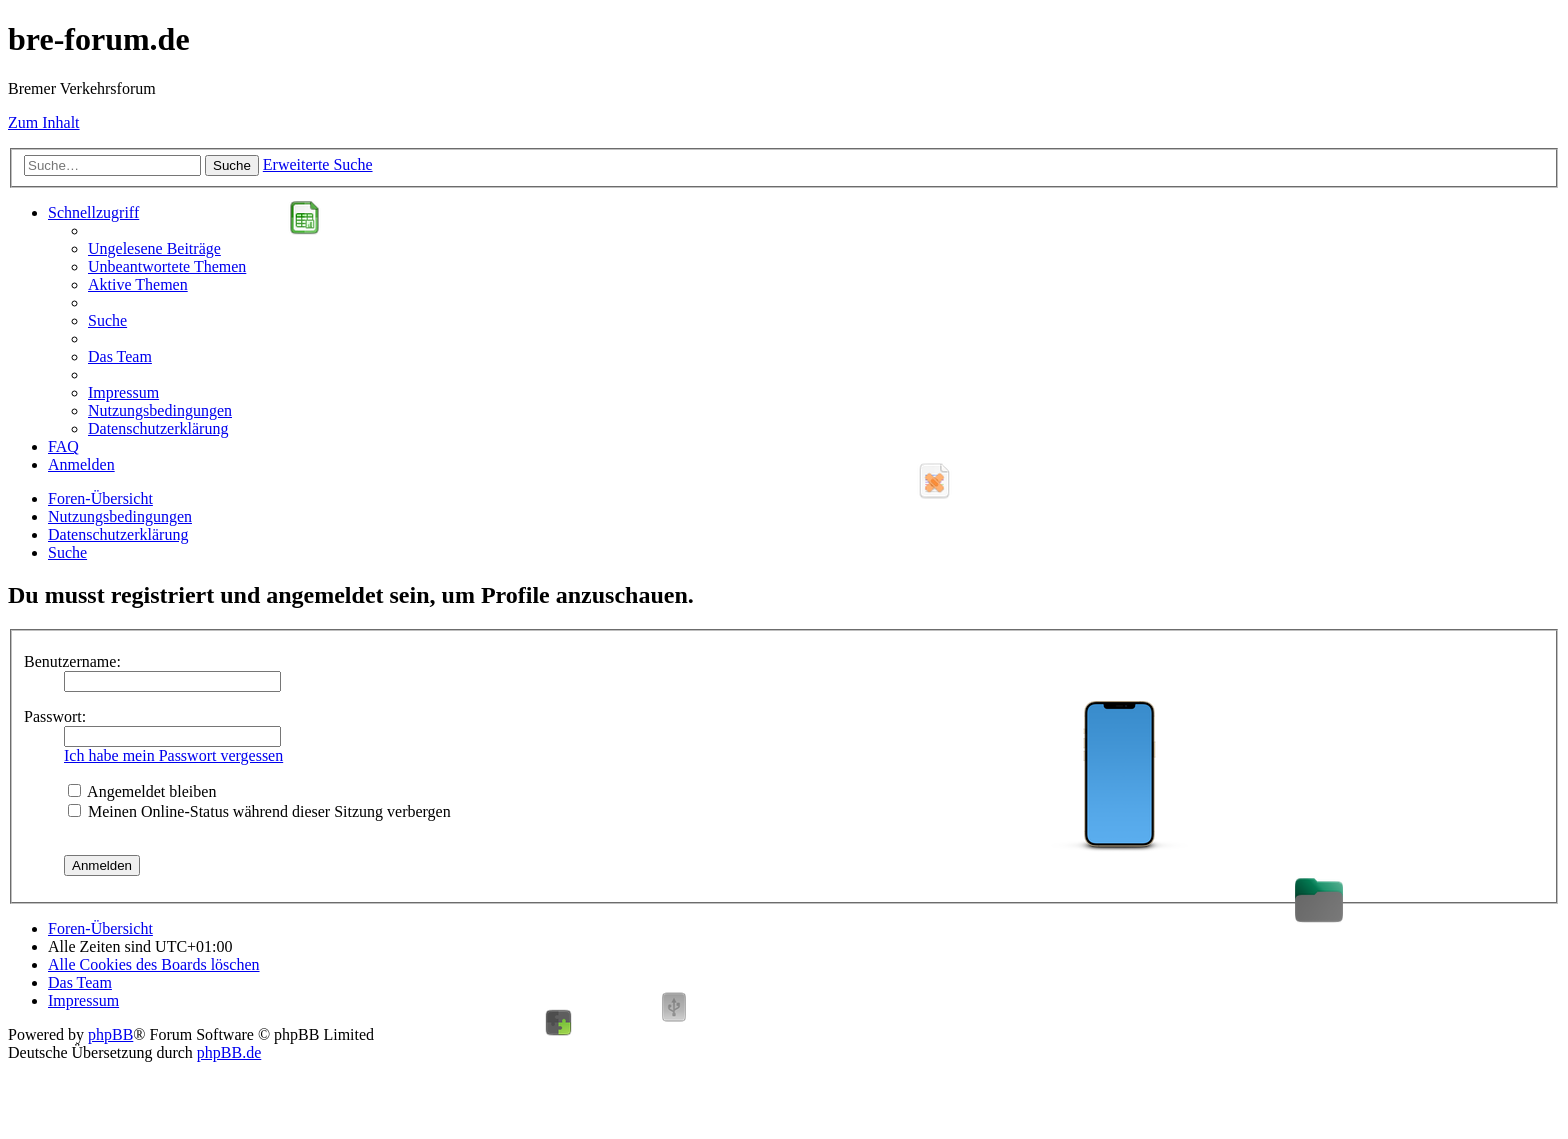 The image size is (1568, 1139). I want to click on open folder containing files, so click(1319, 900).